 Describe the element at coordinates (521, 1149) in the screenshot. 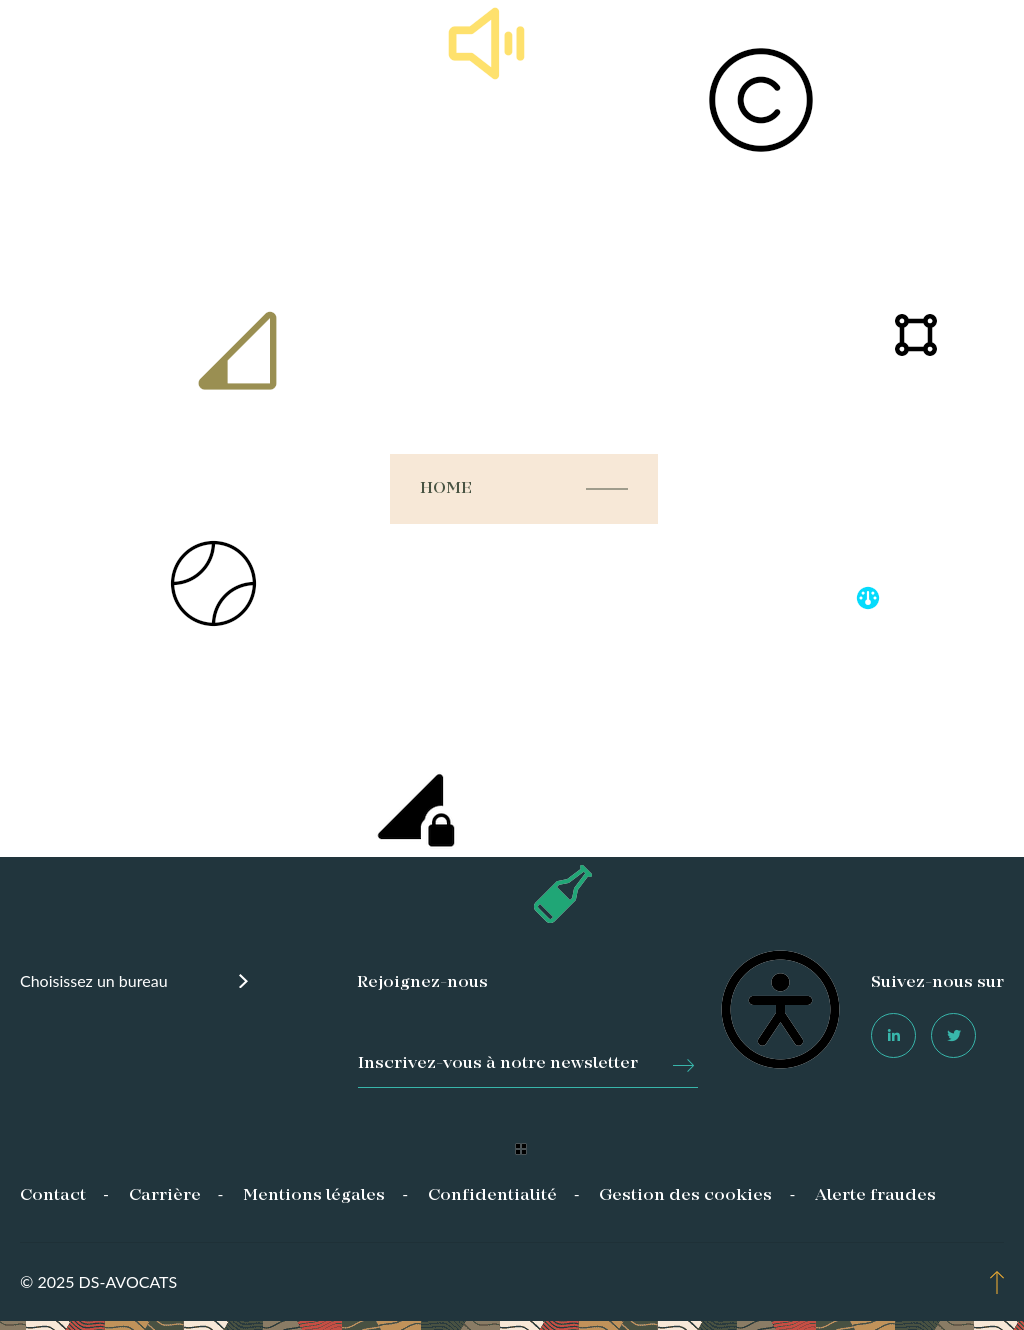

I see `view items in grid layout` at that location.